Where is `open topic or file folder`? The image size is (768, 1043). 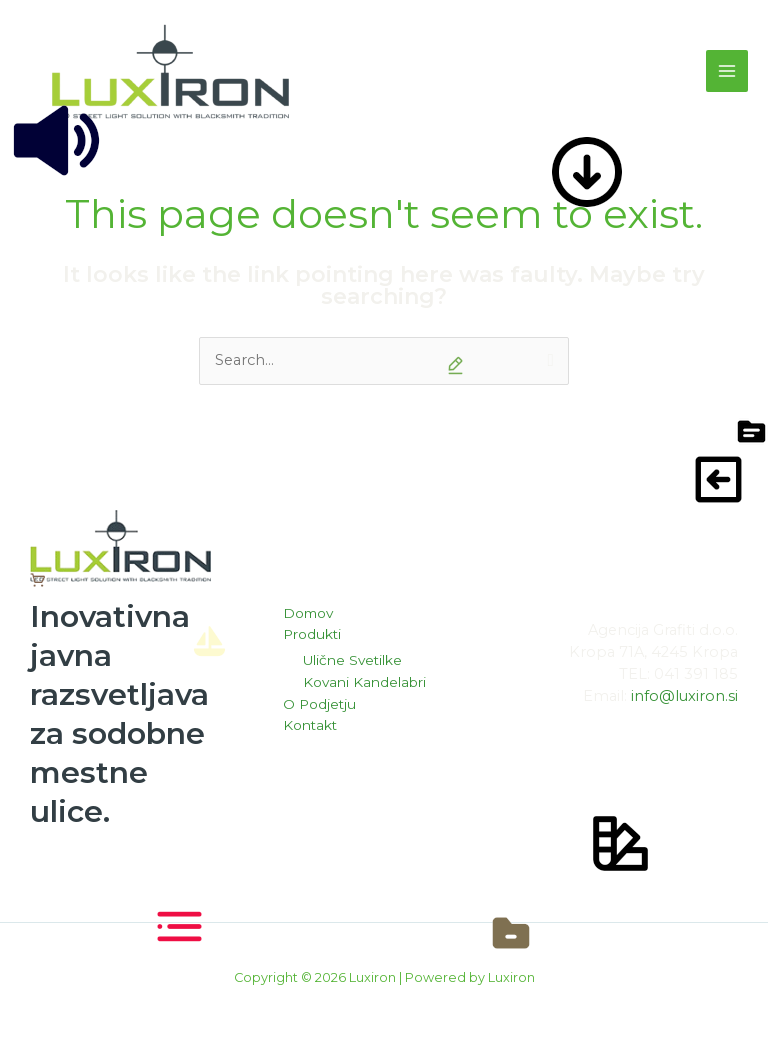 open topic or file folder is located at coordinates (751, 431).